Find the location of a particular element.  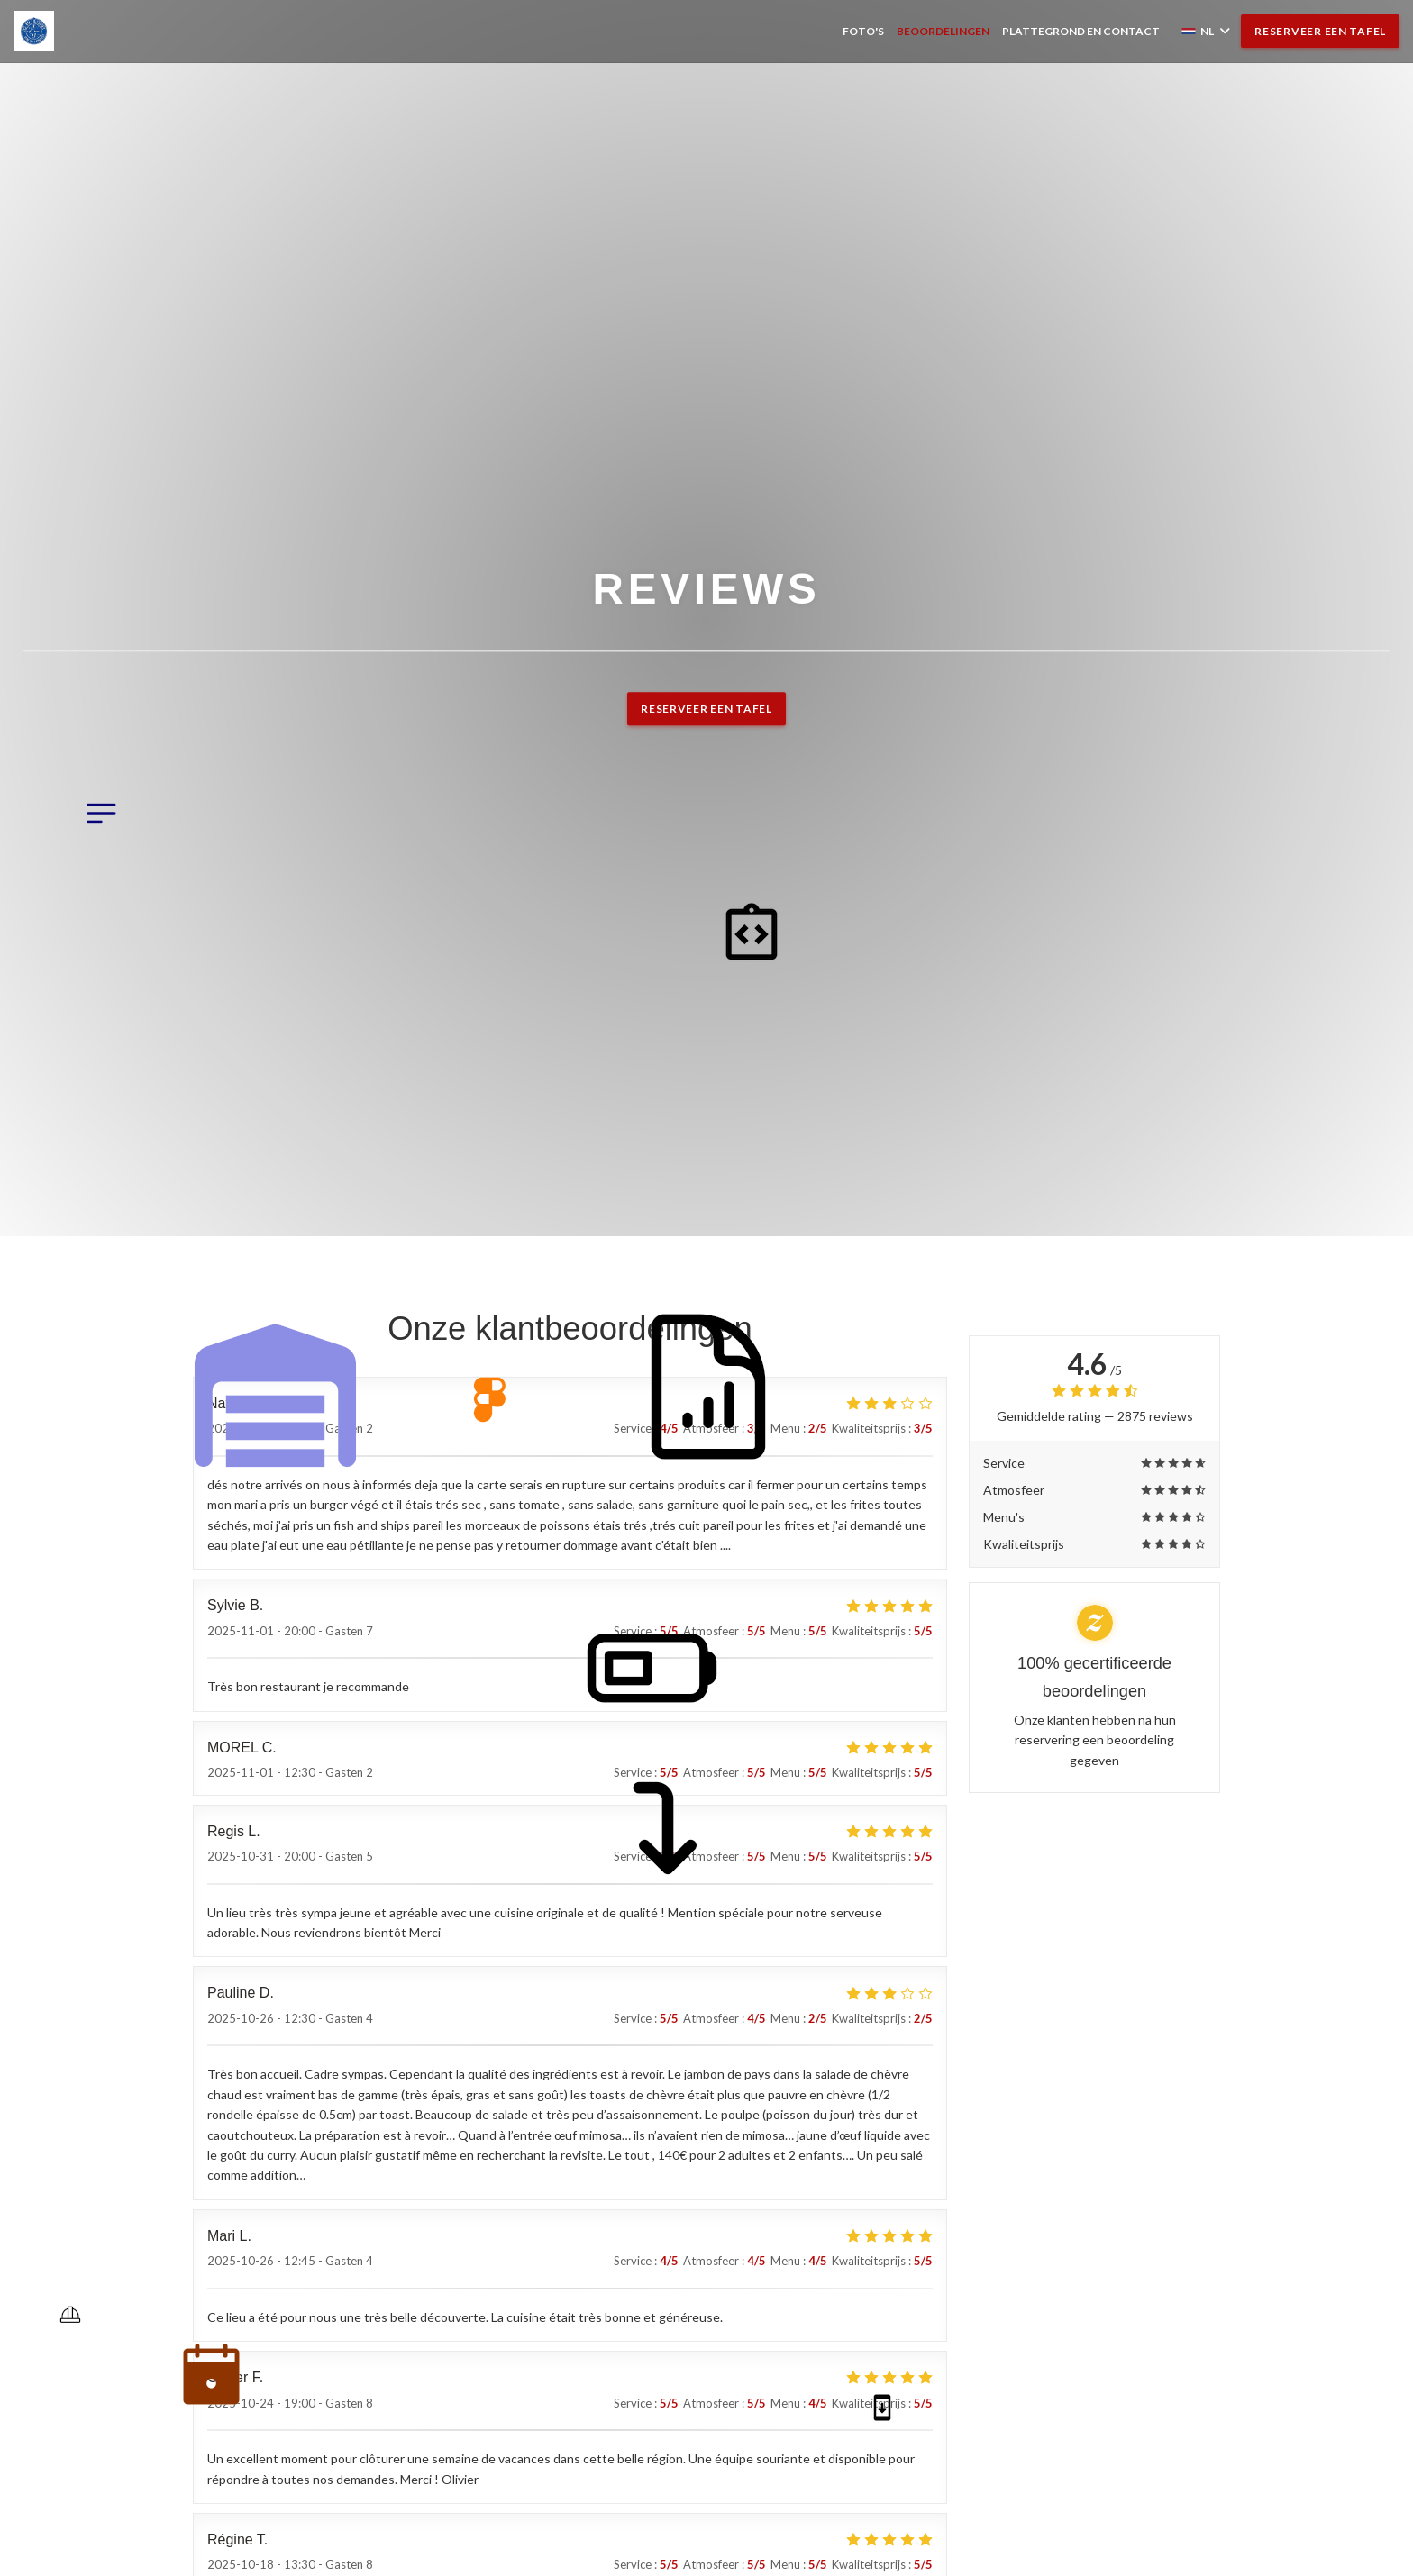

access construction or work site settings is located at coordinates (70, 2316).